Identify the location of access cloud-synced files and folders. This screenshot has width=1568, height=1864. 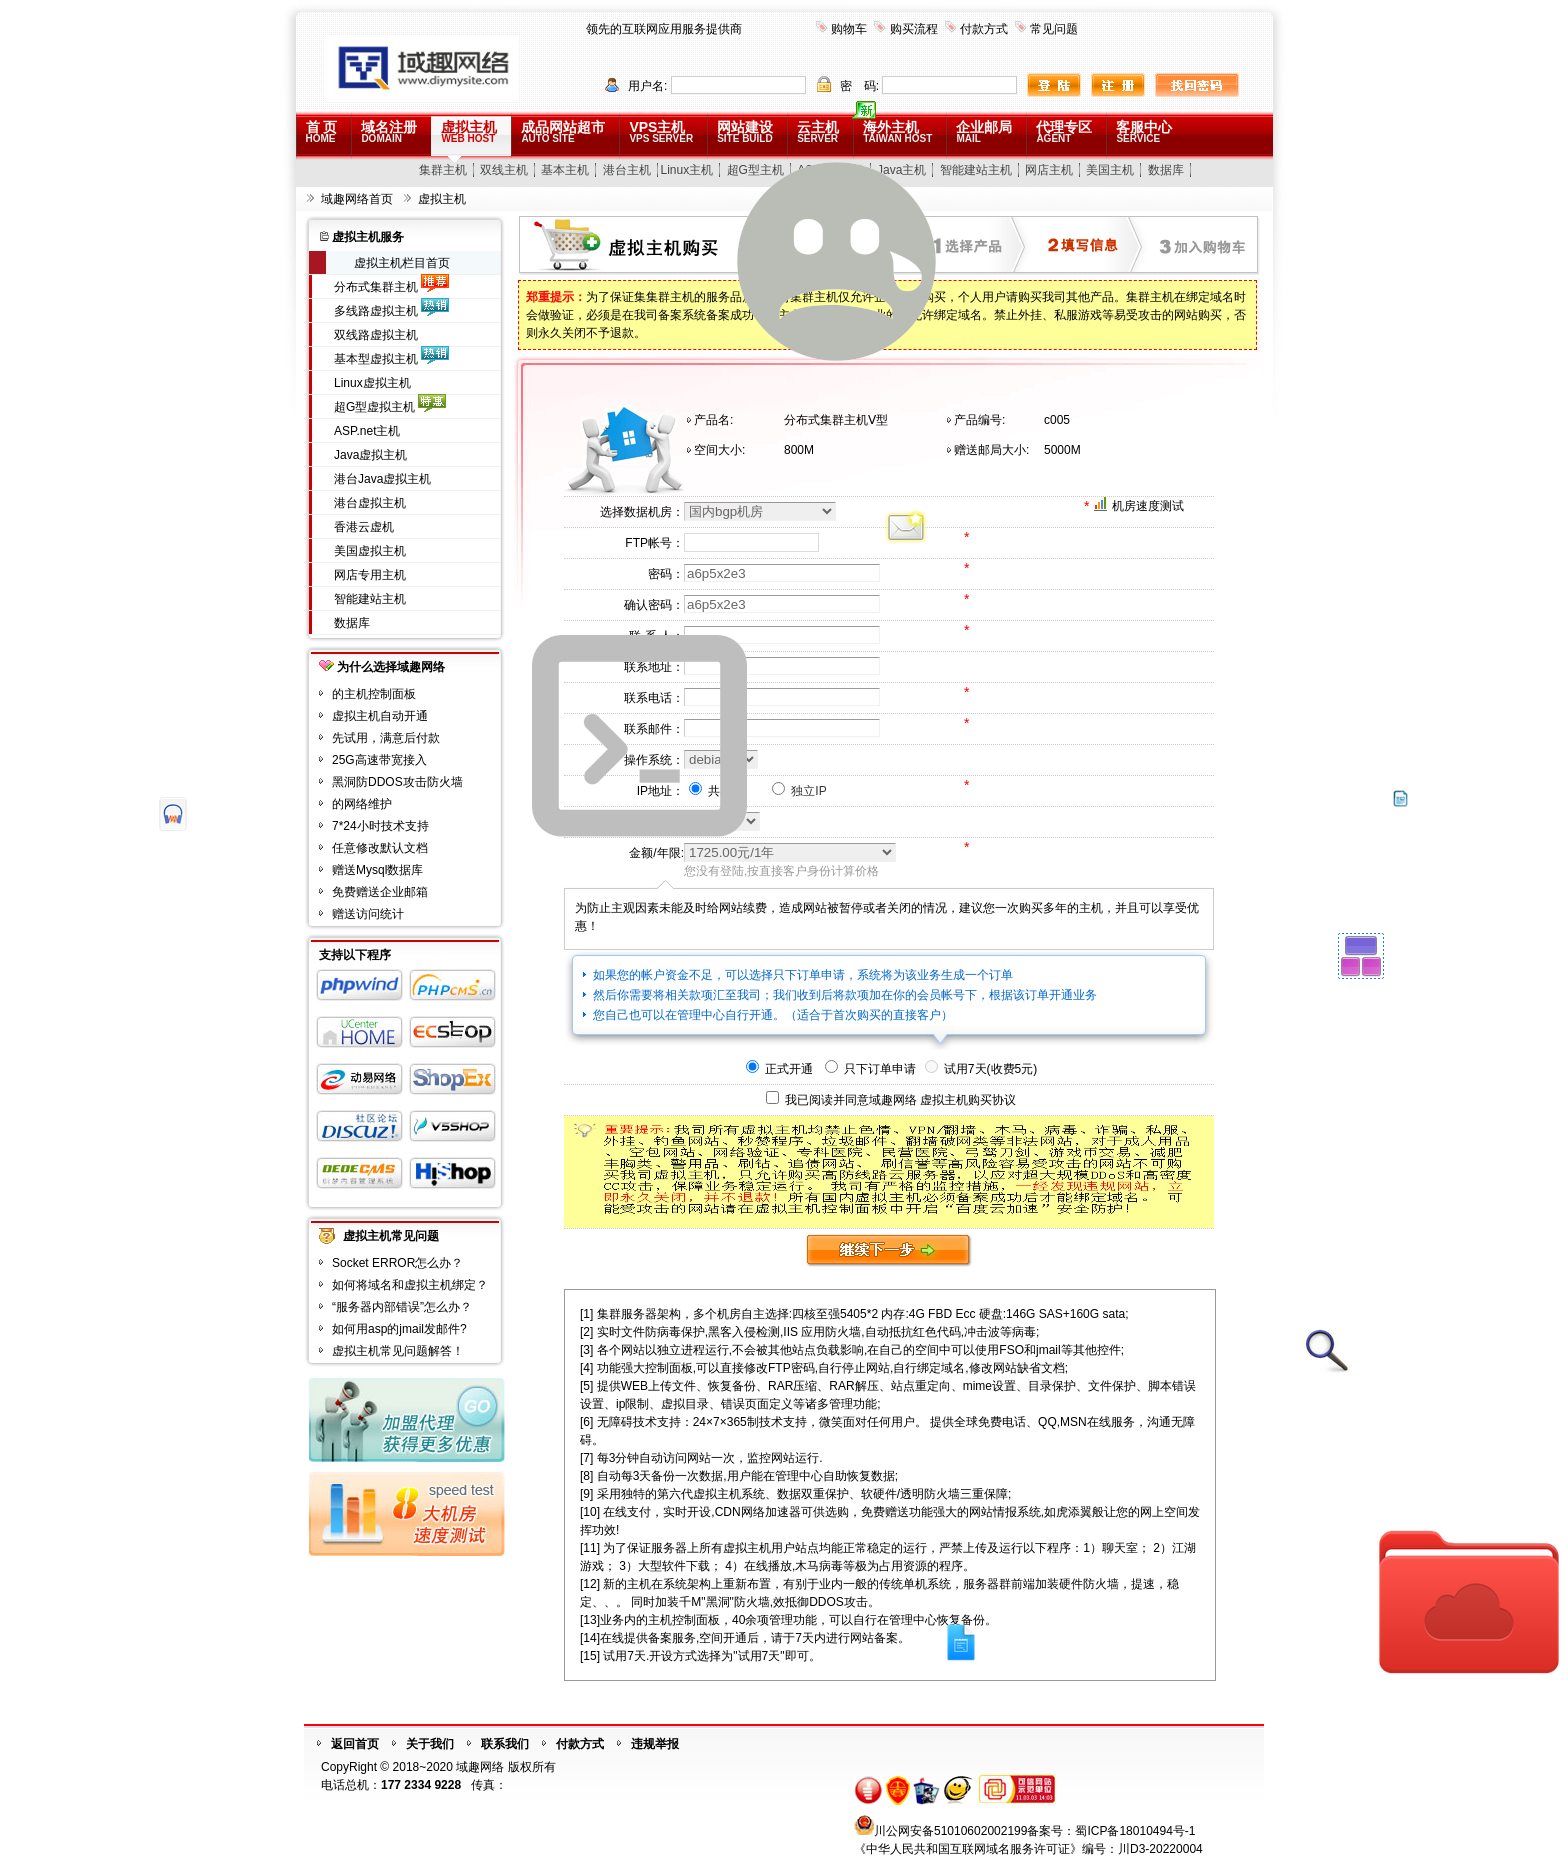
(1469, 1602).